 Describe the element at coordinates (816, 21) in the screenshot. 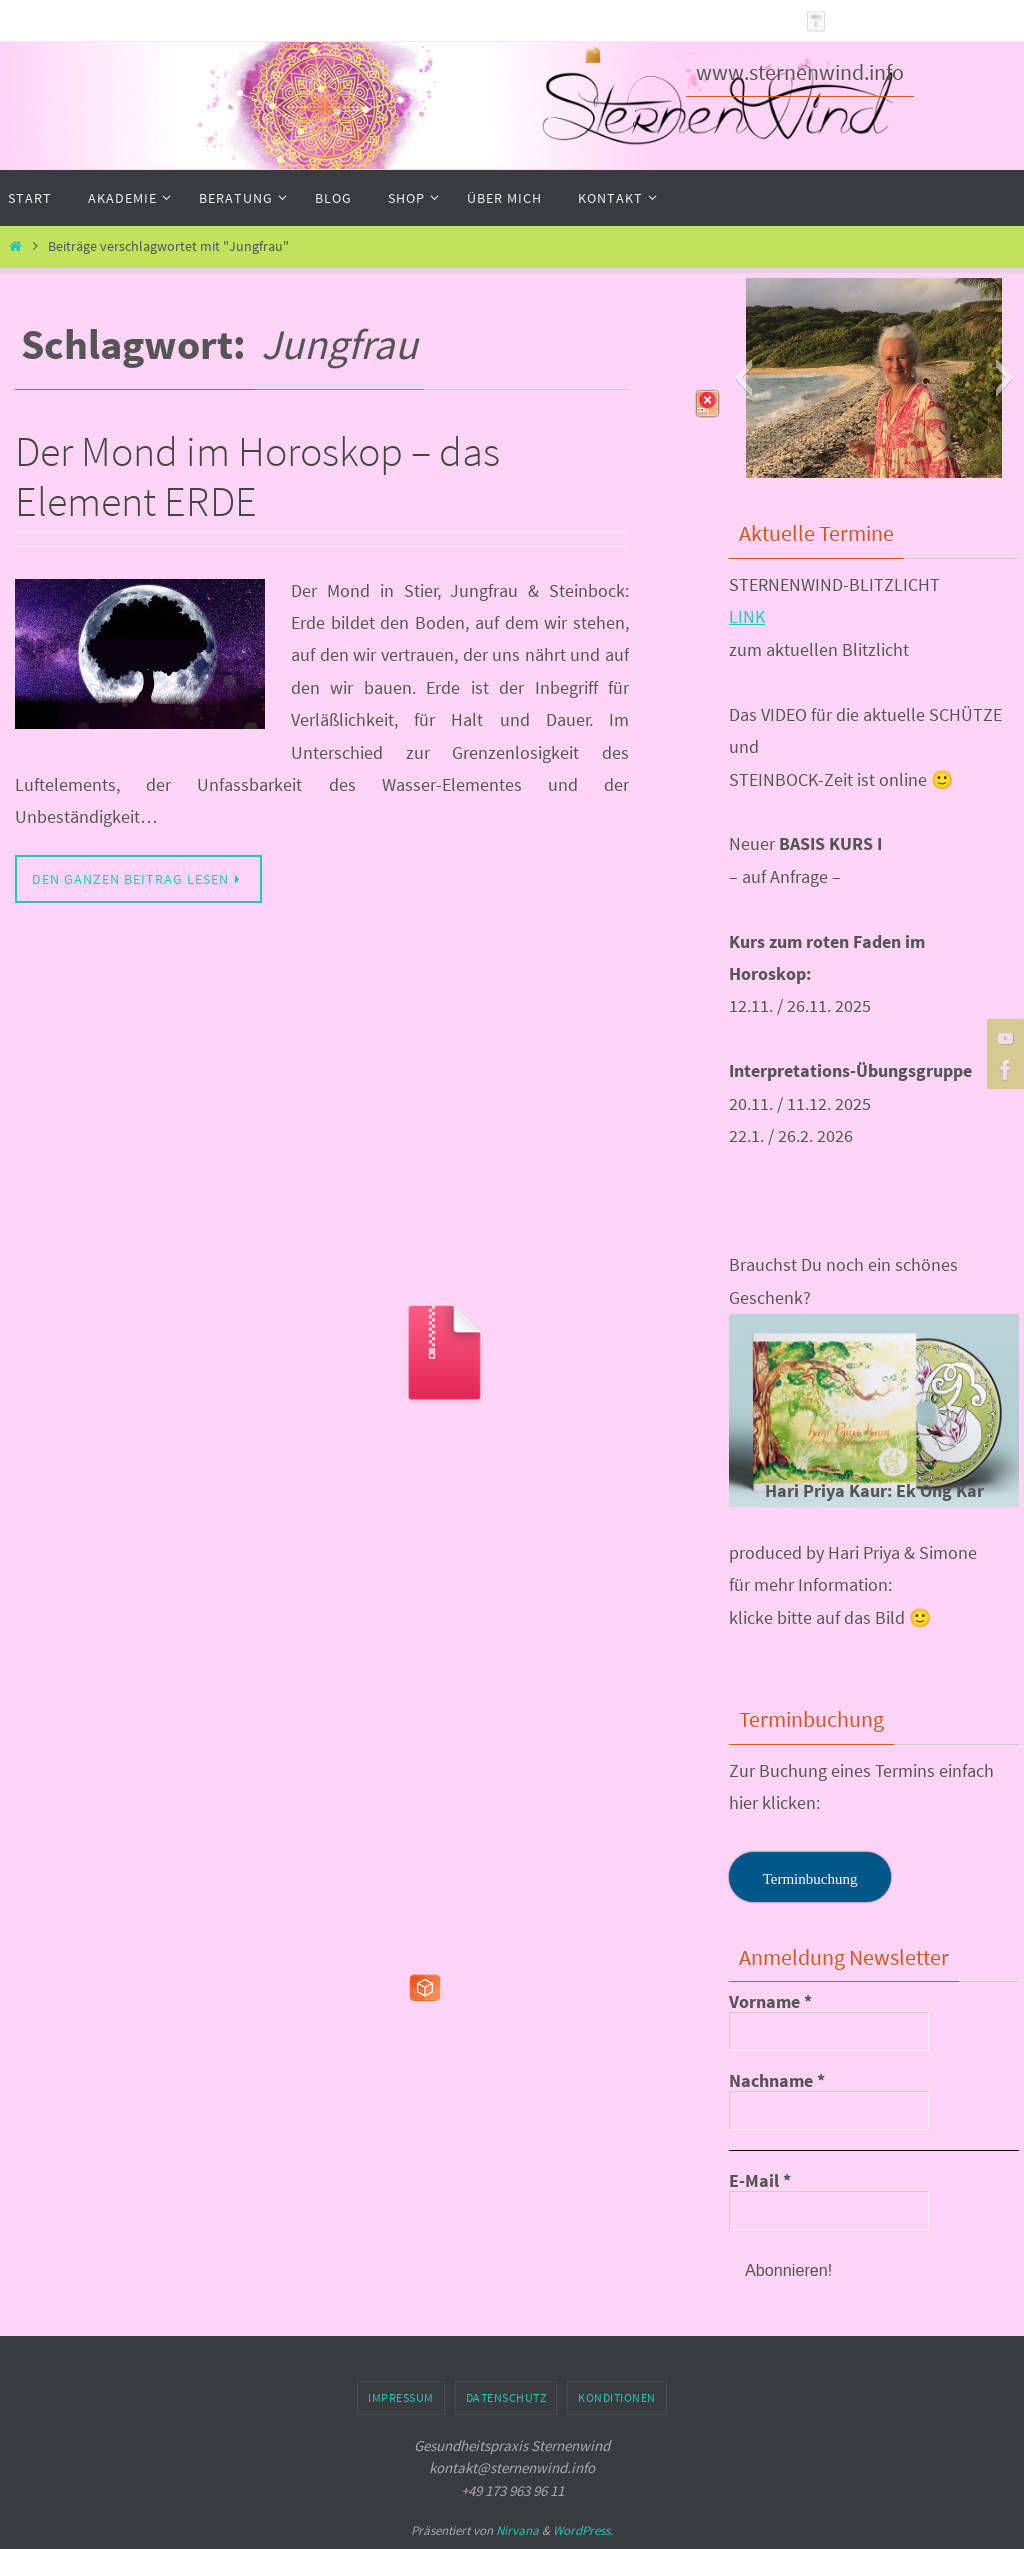

I see `a theme or appearance customization file` at that location.